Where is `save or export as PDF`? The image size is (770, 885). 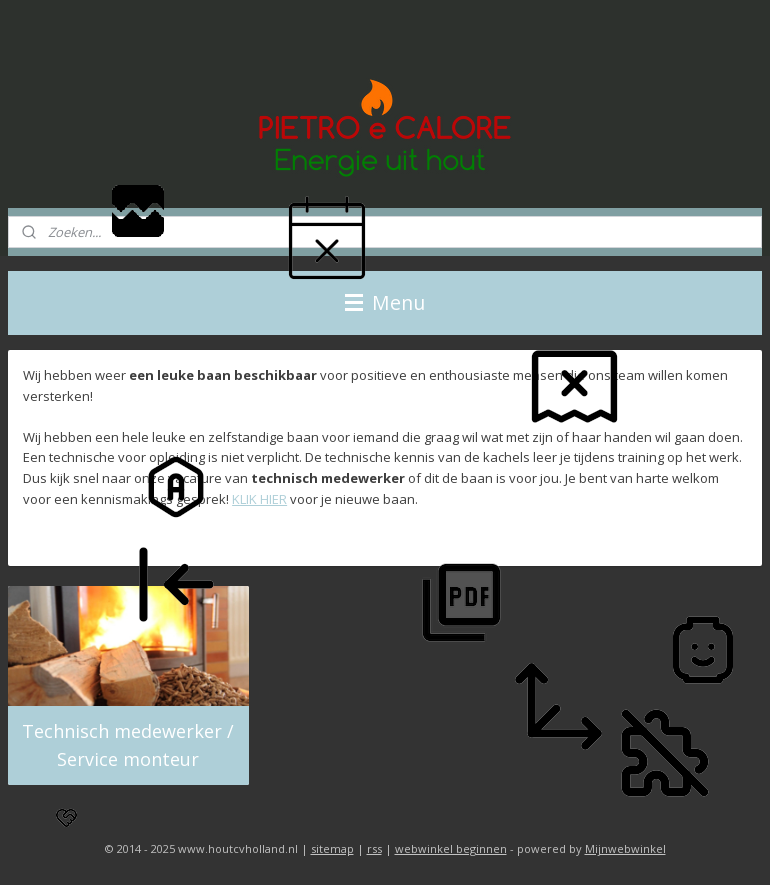
save or export as PDF is located at coordinates (461, 602).